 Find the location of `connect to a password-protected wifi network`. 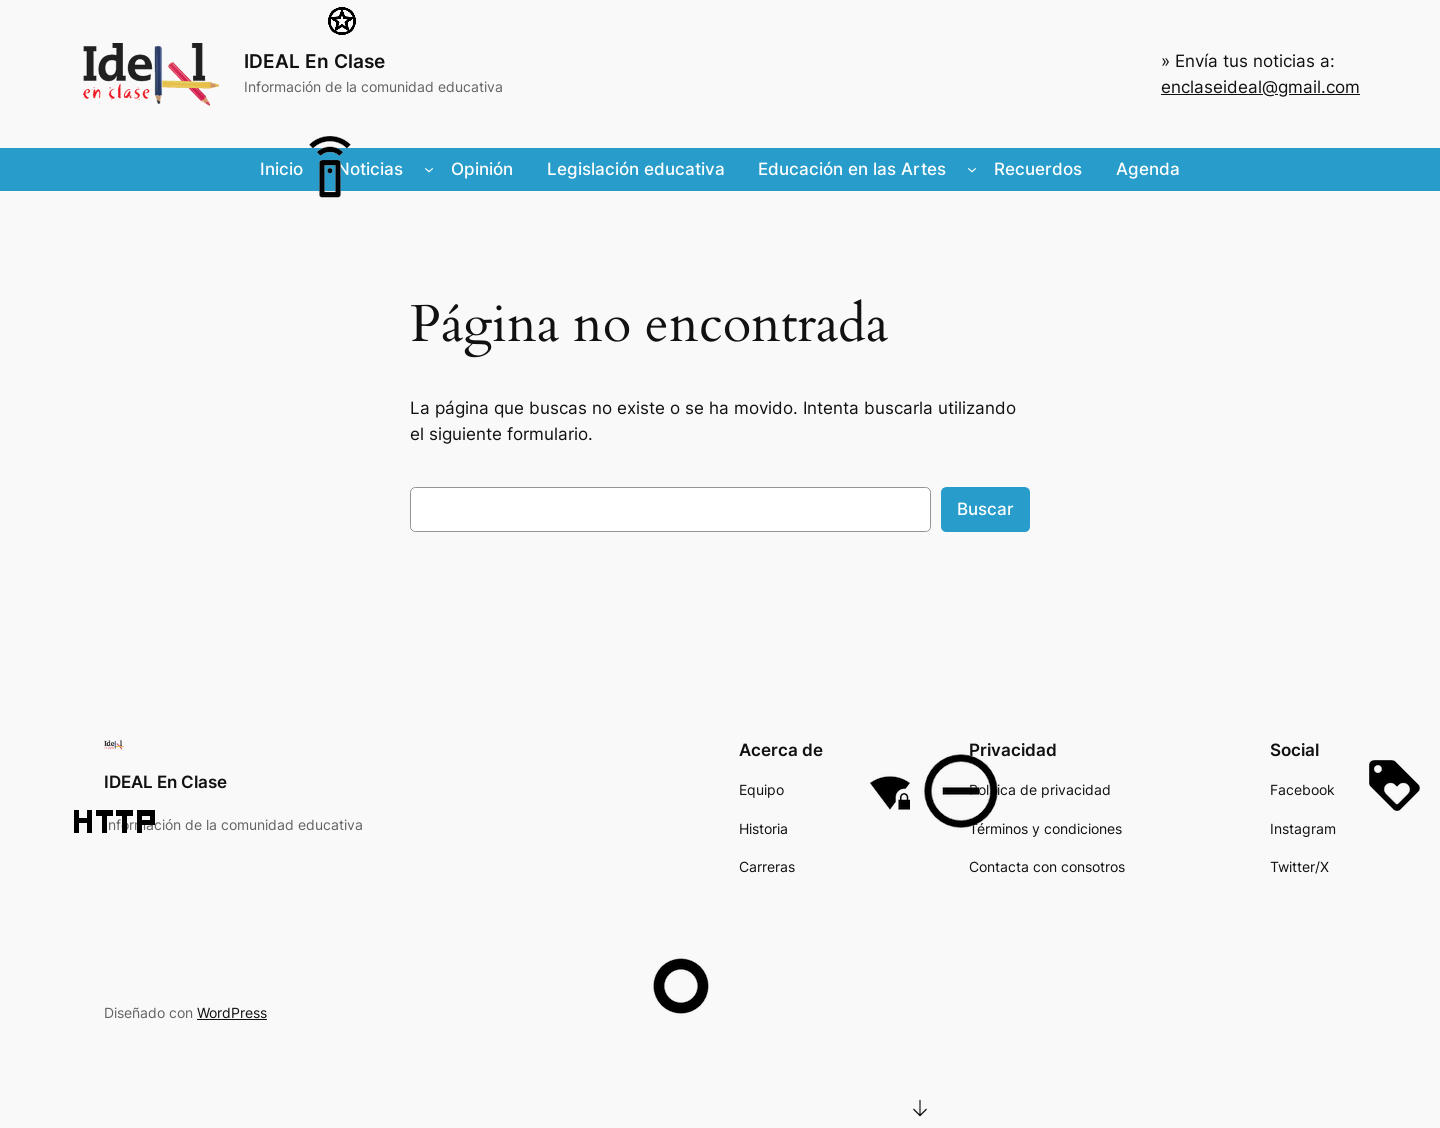

connect to a password-protected wifi network is located at coordinates (890, 793).